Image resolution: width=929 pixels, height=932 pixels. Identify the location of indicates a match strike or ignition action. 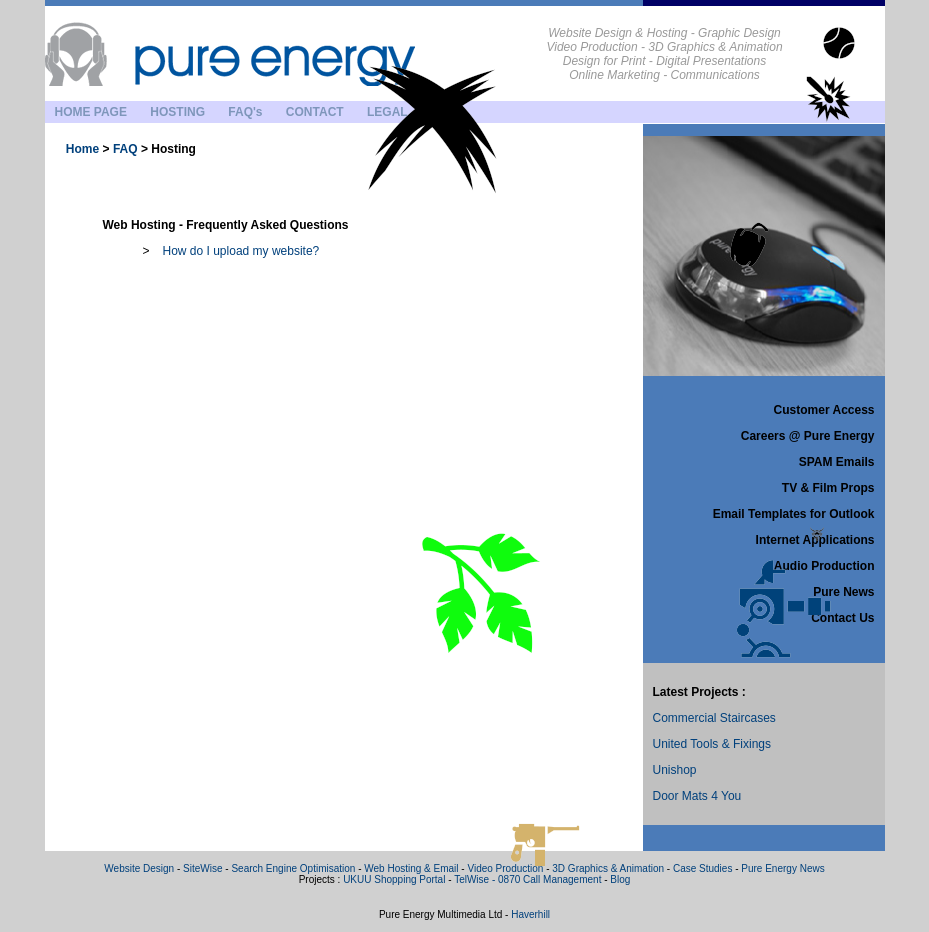
(829, 99).